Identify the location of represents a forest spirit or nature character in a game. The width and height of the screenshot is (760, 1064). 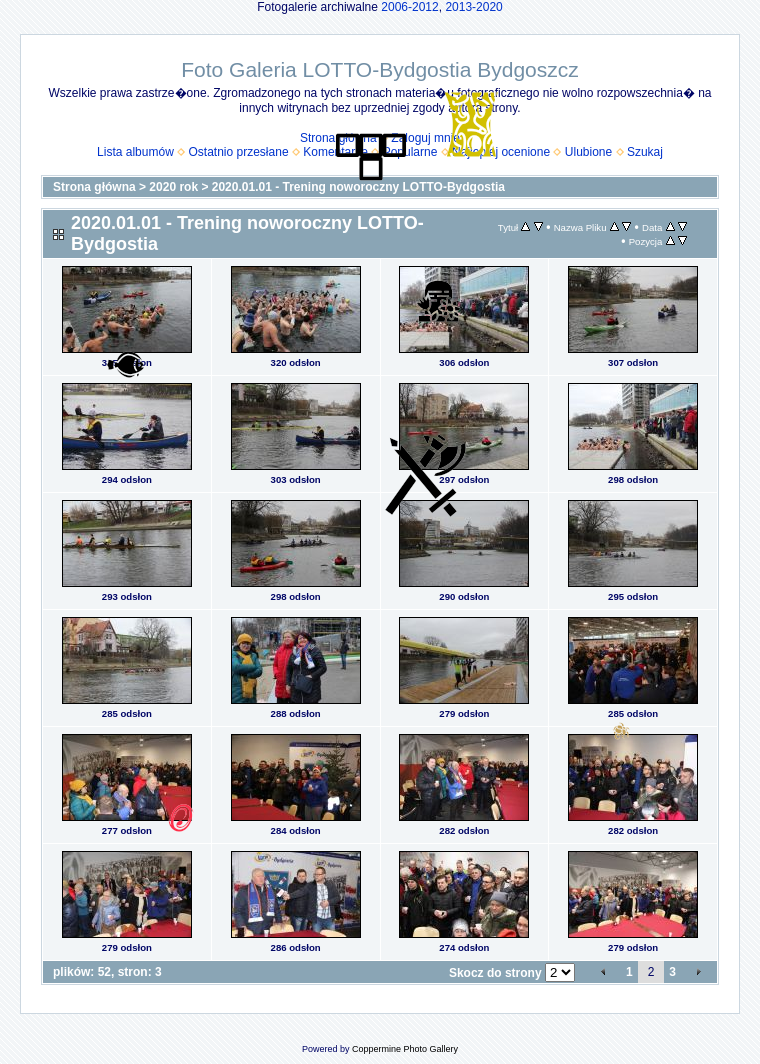
(471, 124).